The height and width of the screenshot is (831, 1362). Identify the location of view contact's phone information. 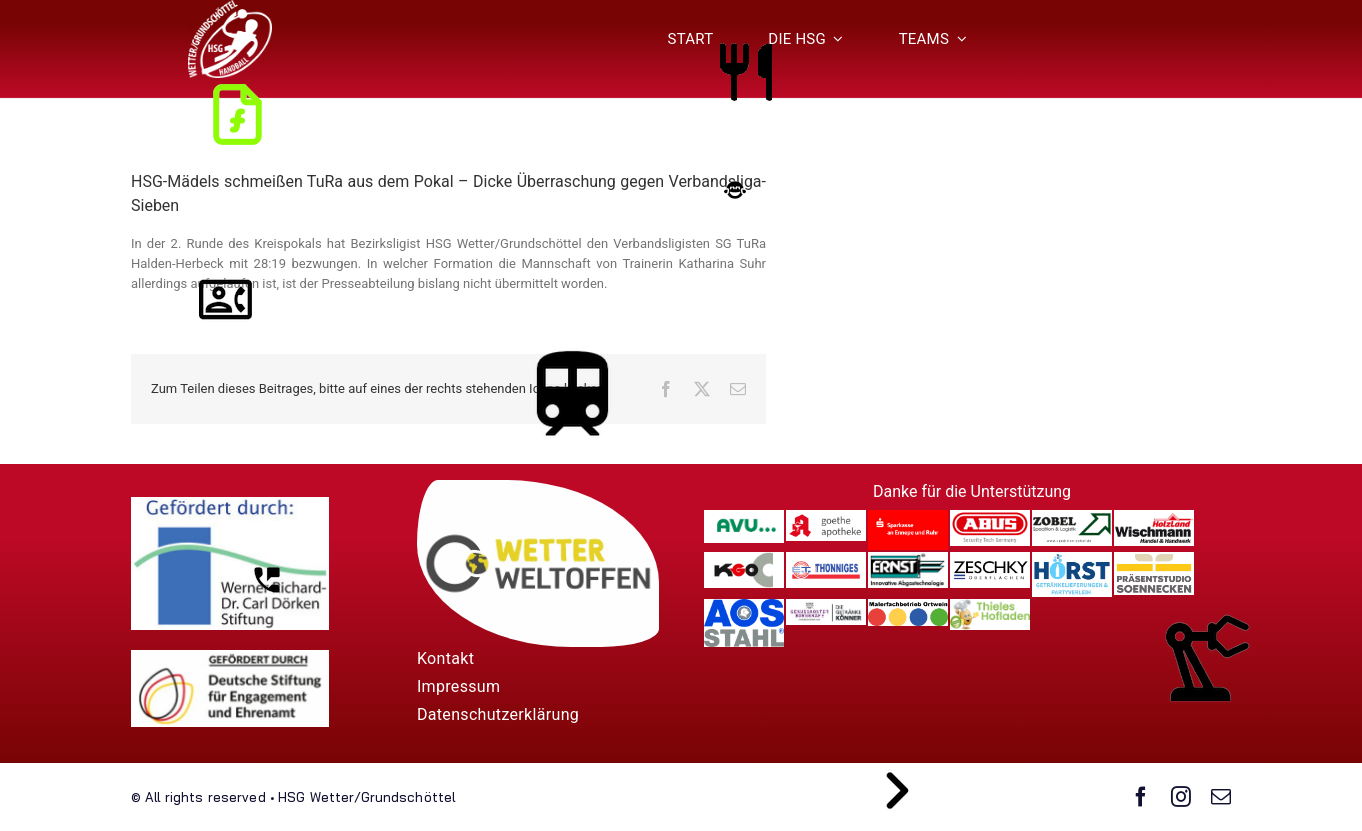
(225, 299).